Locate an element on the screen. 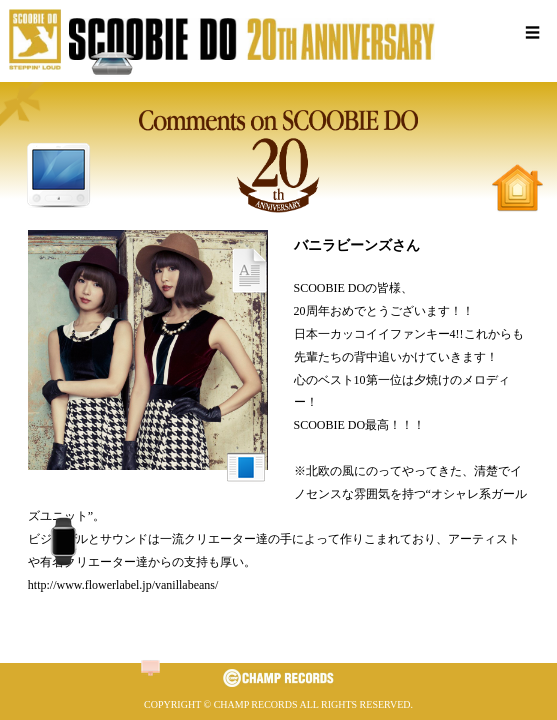 This screenshot has width=557, height=720. open home settings or preferences is located at coordinates (517, 187).